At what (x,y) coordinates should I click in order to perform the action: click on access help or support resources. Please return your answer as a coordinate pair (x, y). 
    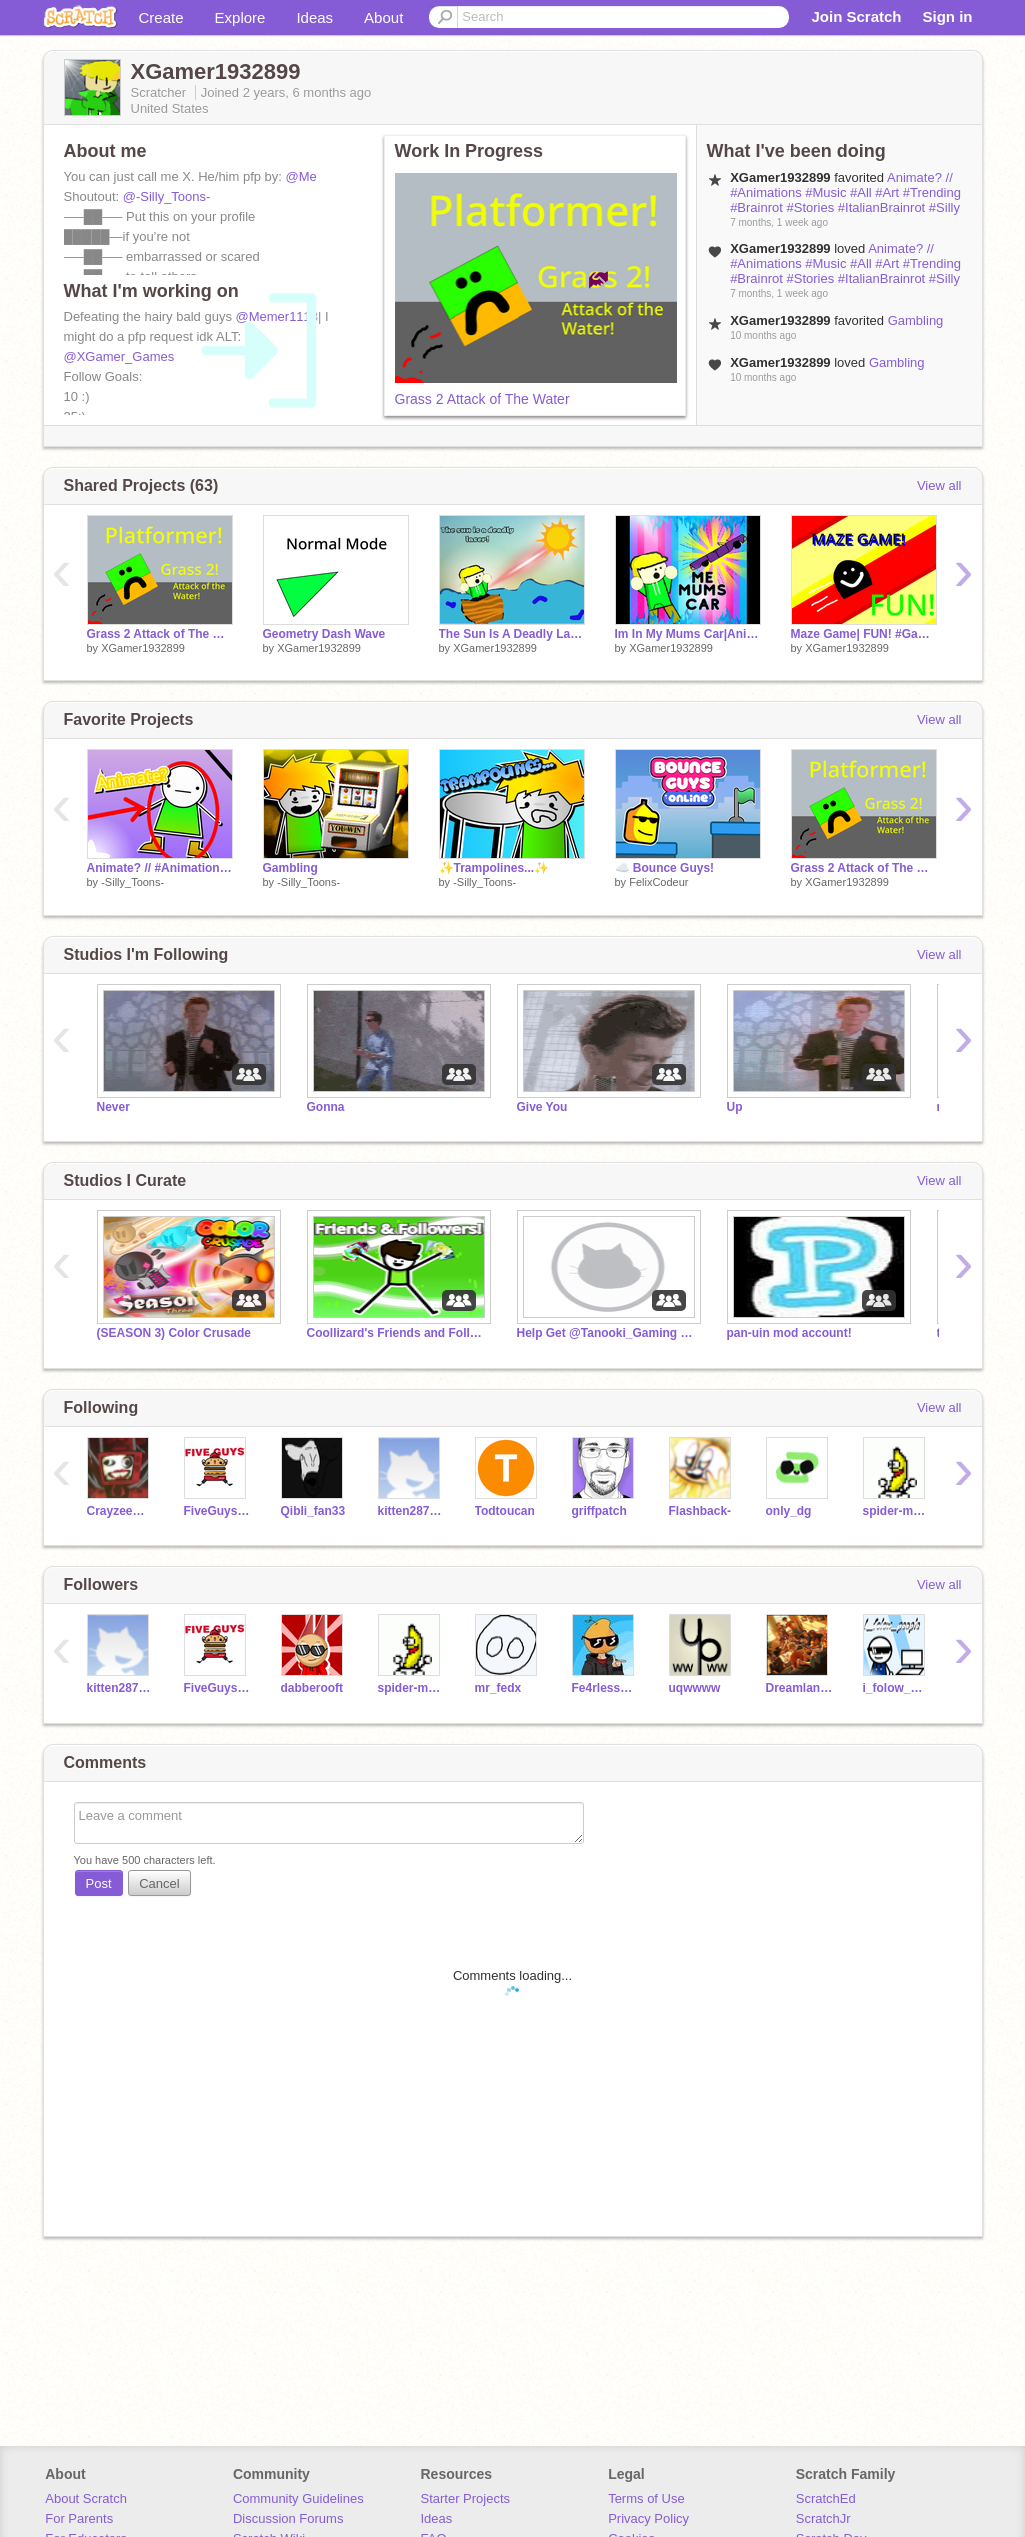
    Looking at the image, I should click on (598, 279).